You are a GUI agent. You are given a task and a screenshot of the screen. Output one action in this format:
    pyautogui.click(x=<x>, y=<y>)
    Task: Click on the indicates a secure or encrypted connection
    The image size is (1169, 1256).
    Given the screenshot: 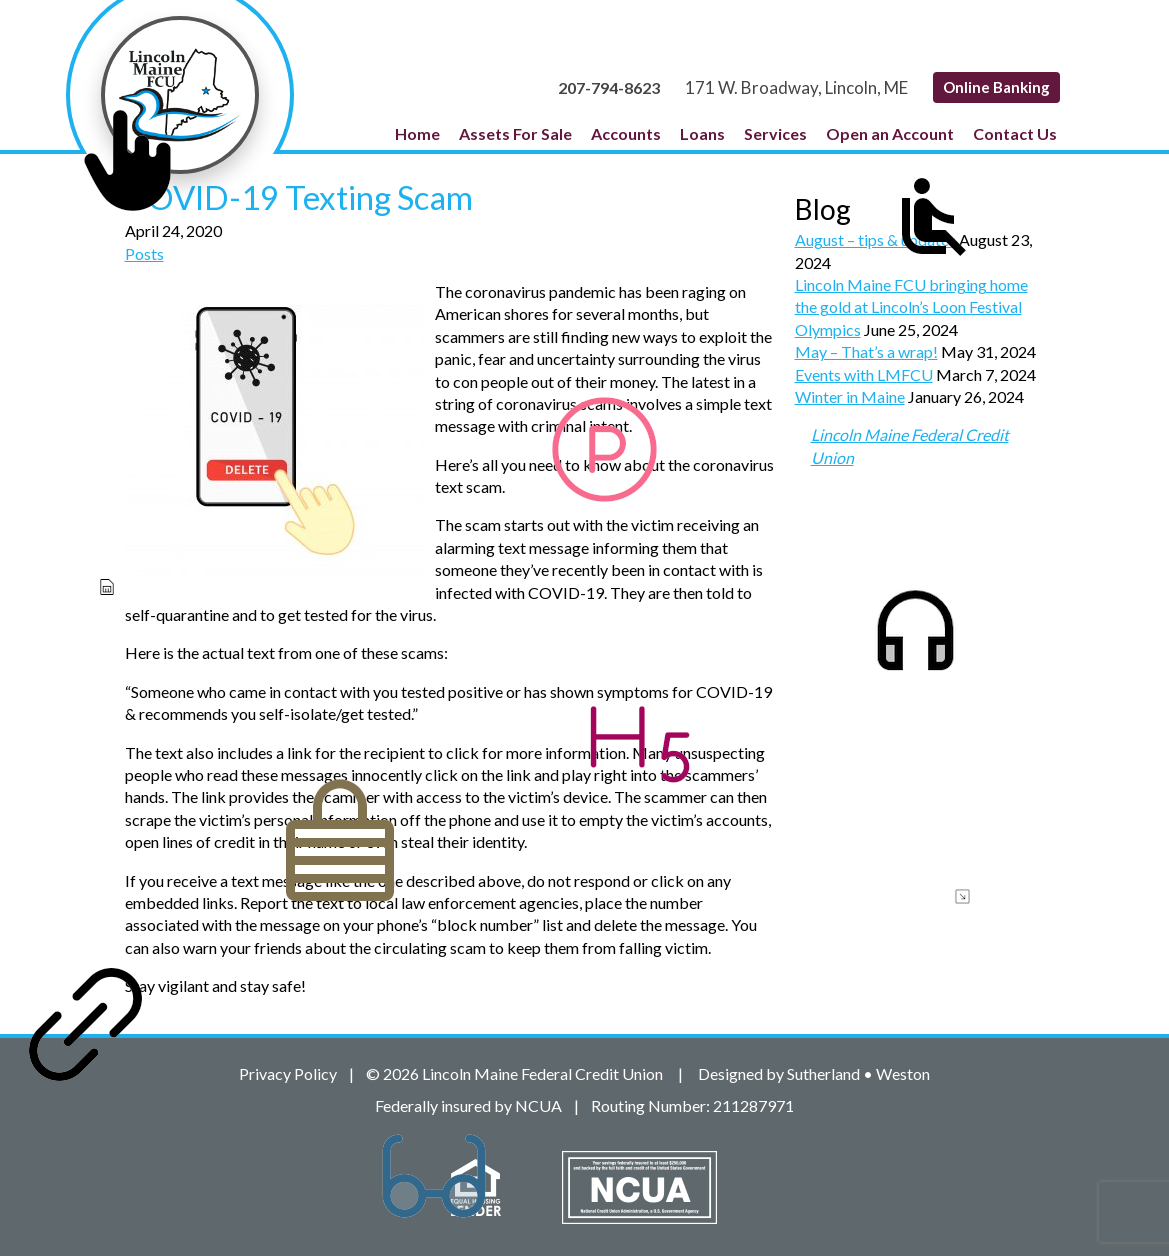 What is the action you would take?
    pyautogui.click(x=340, y=847)
    